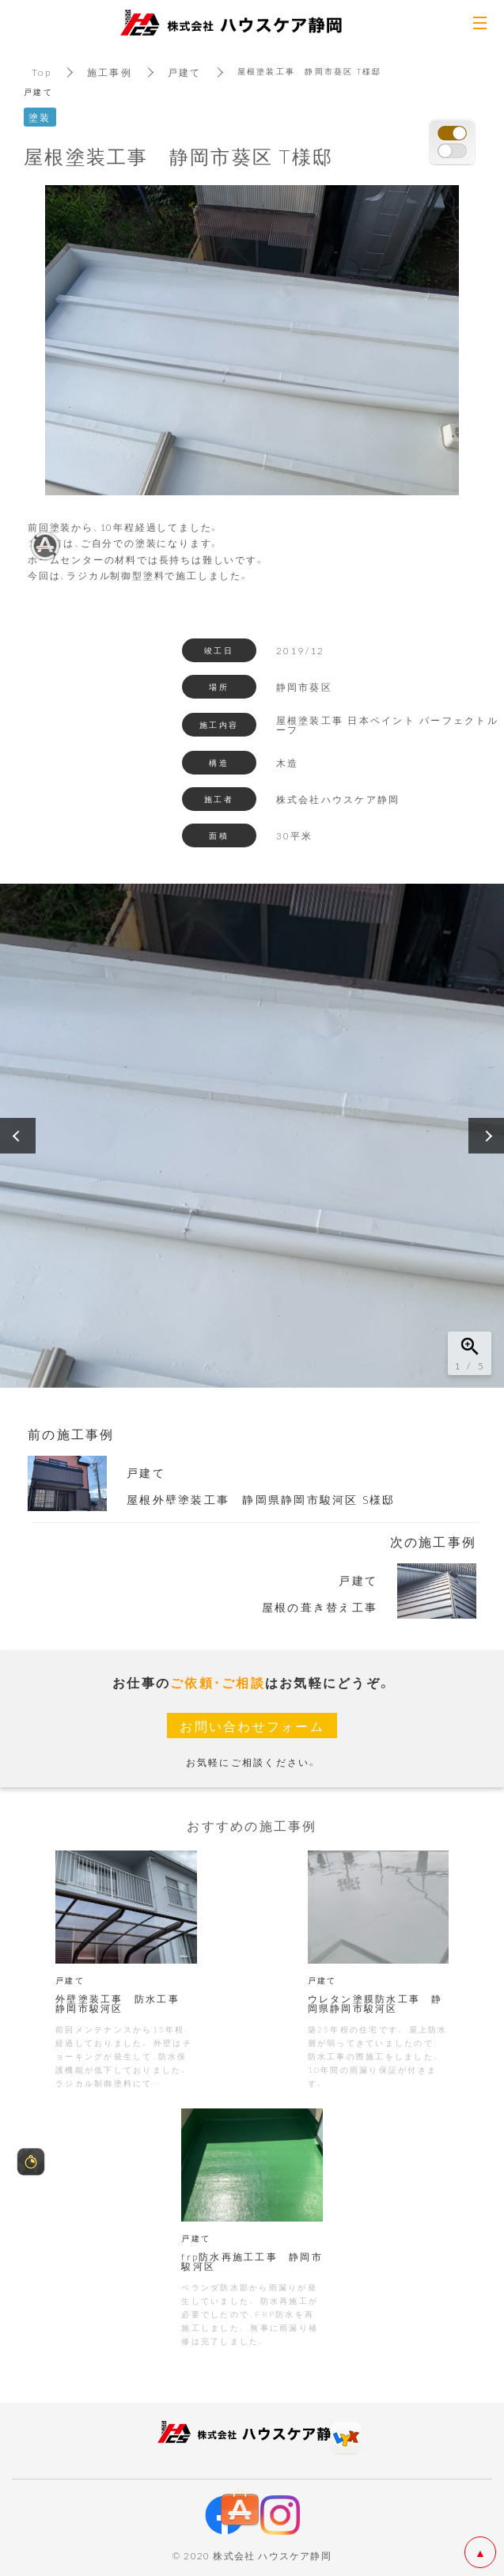 The image size is (504, 2576). Describe the element at coordinates (452, 142) in the screenshot. I see `open unity tweak tool settings` at that location.